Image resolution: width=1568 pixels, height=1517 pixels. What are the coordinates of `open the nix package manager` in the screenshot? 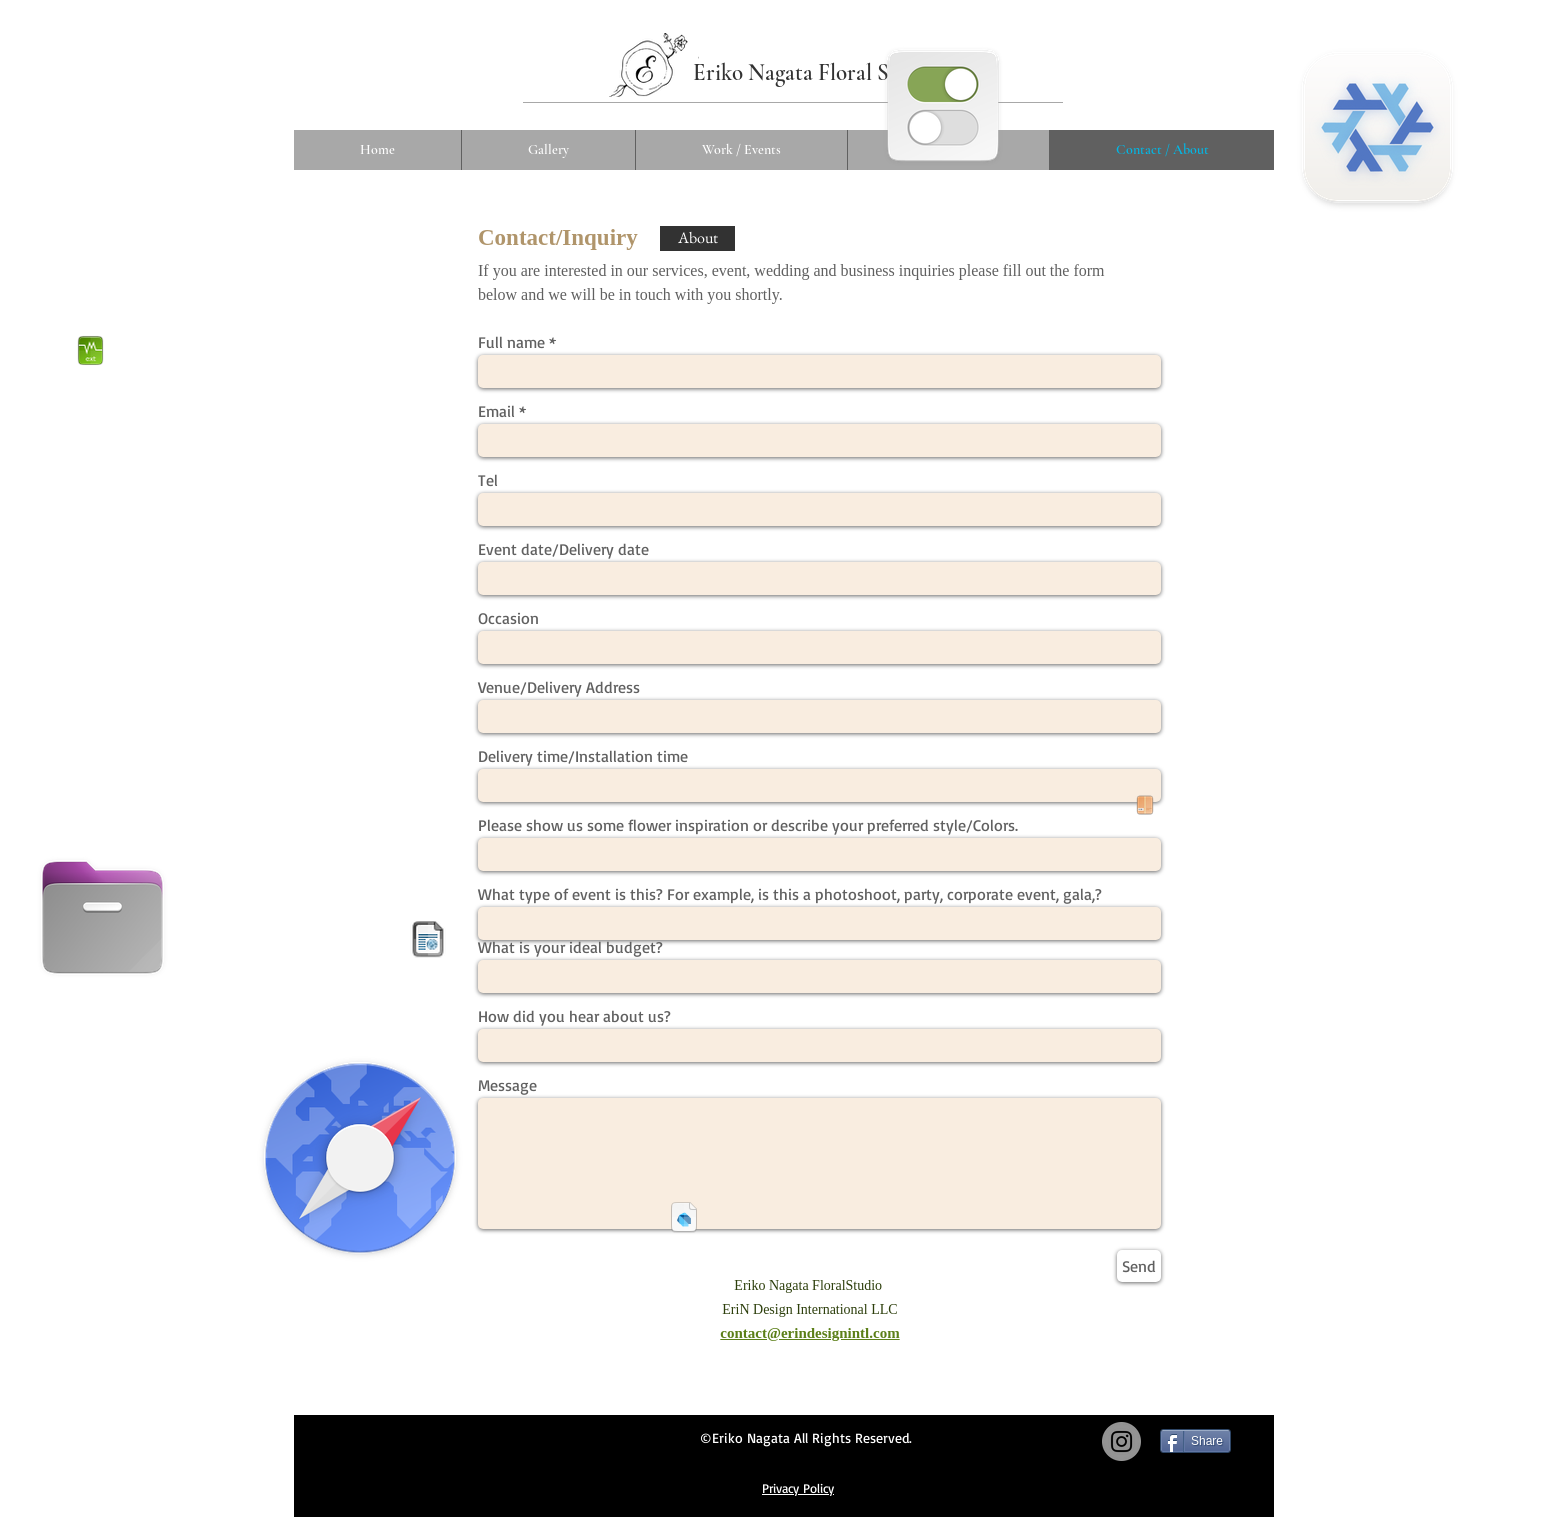 It's located at (1377, 127).